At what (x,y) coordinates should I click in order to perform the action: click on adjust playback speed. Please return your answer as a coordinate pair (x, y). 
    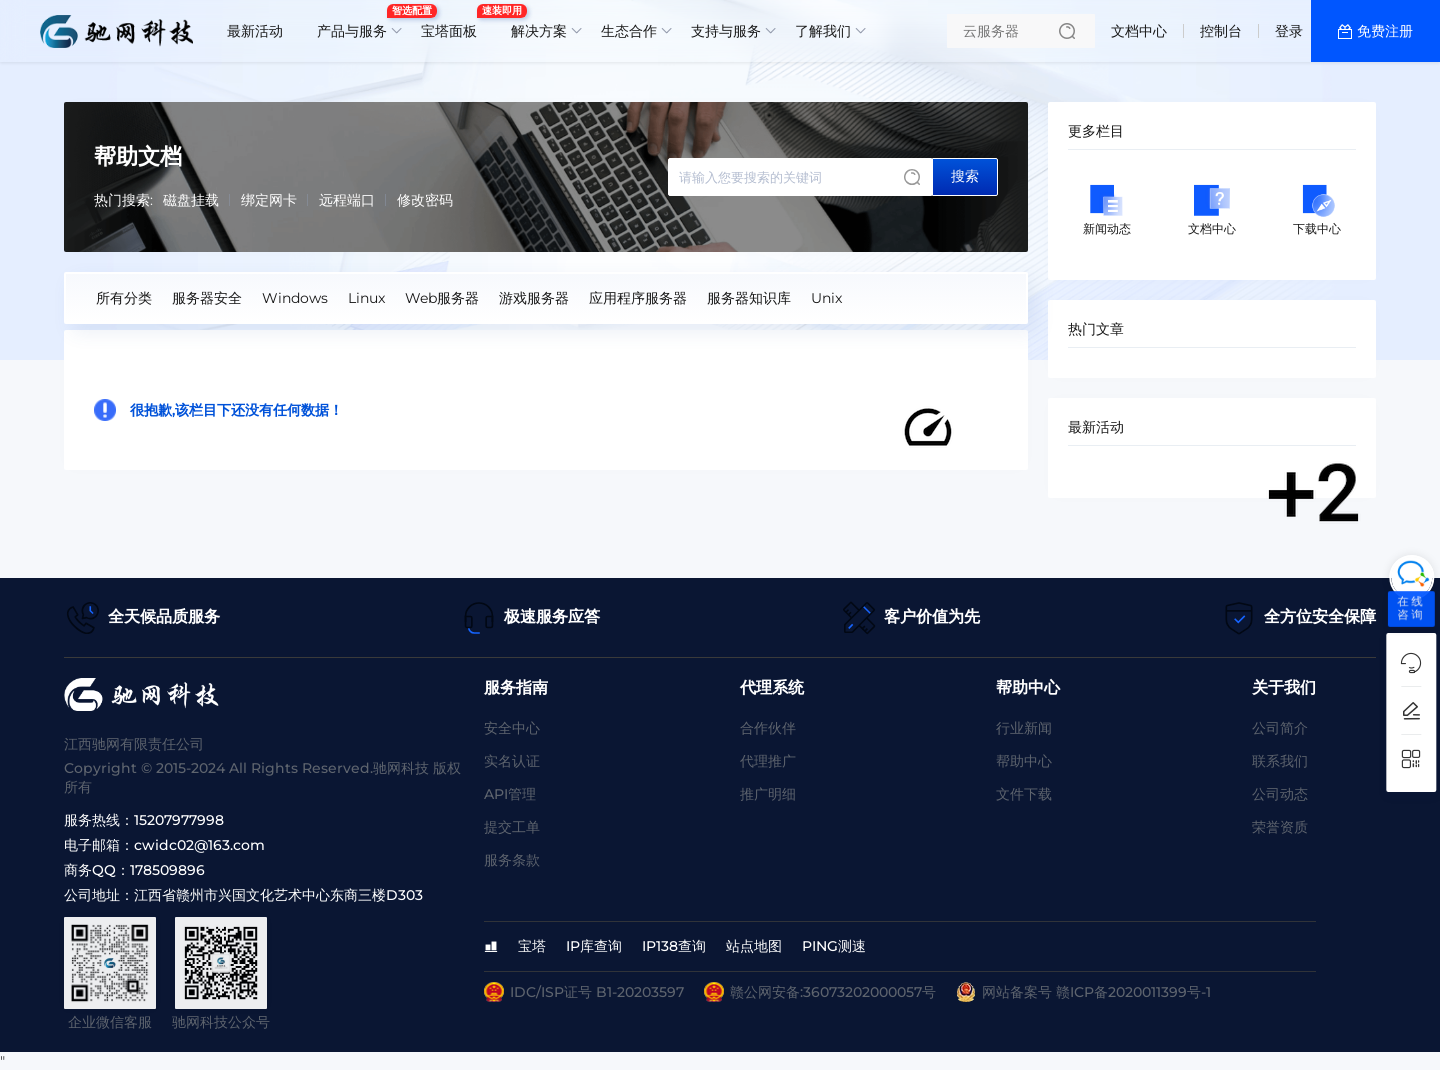
    Looking at the image, I should click on (928, 427).